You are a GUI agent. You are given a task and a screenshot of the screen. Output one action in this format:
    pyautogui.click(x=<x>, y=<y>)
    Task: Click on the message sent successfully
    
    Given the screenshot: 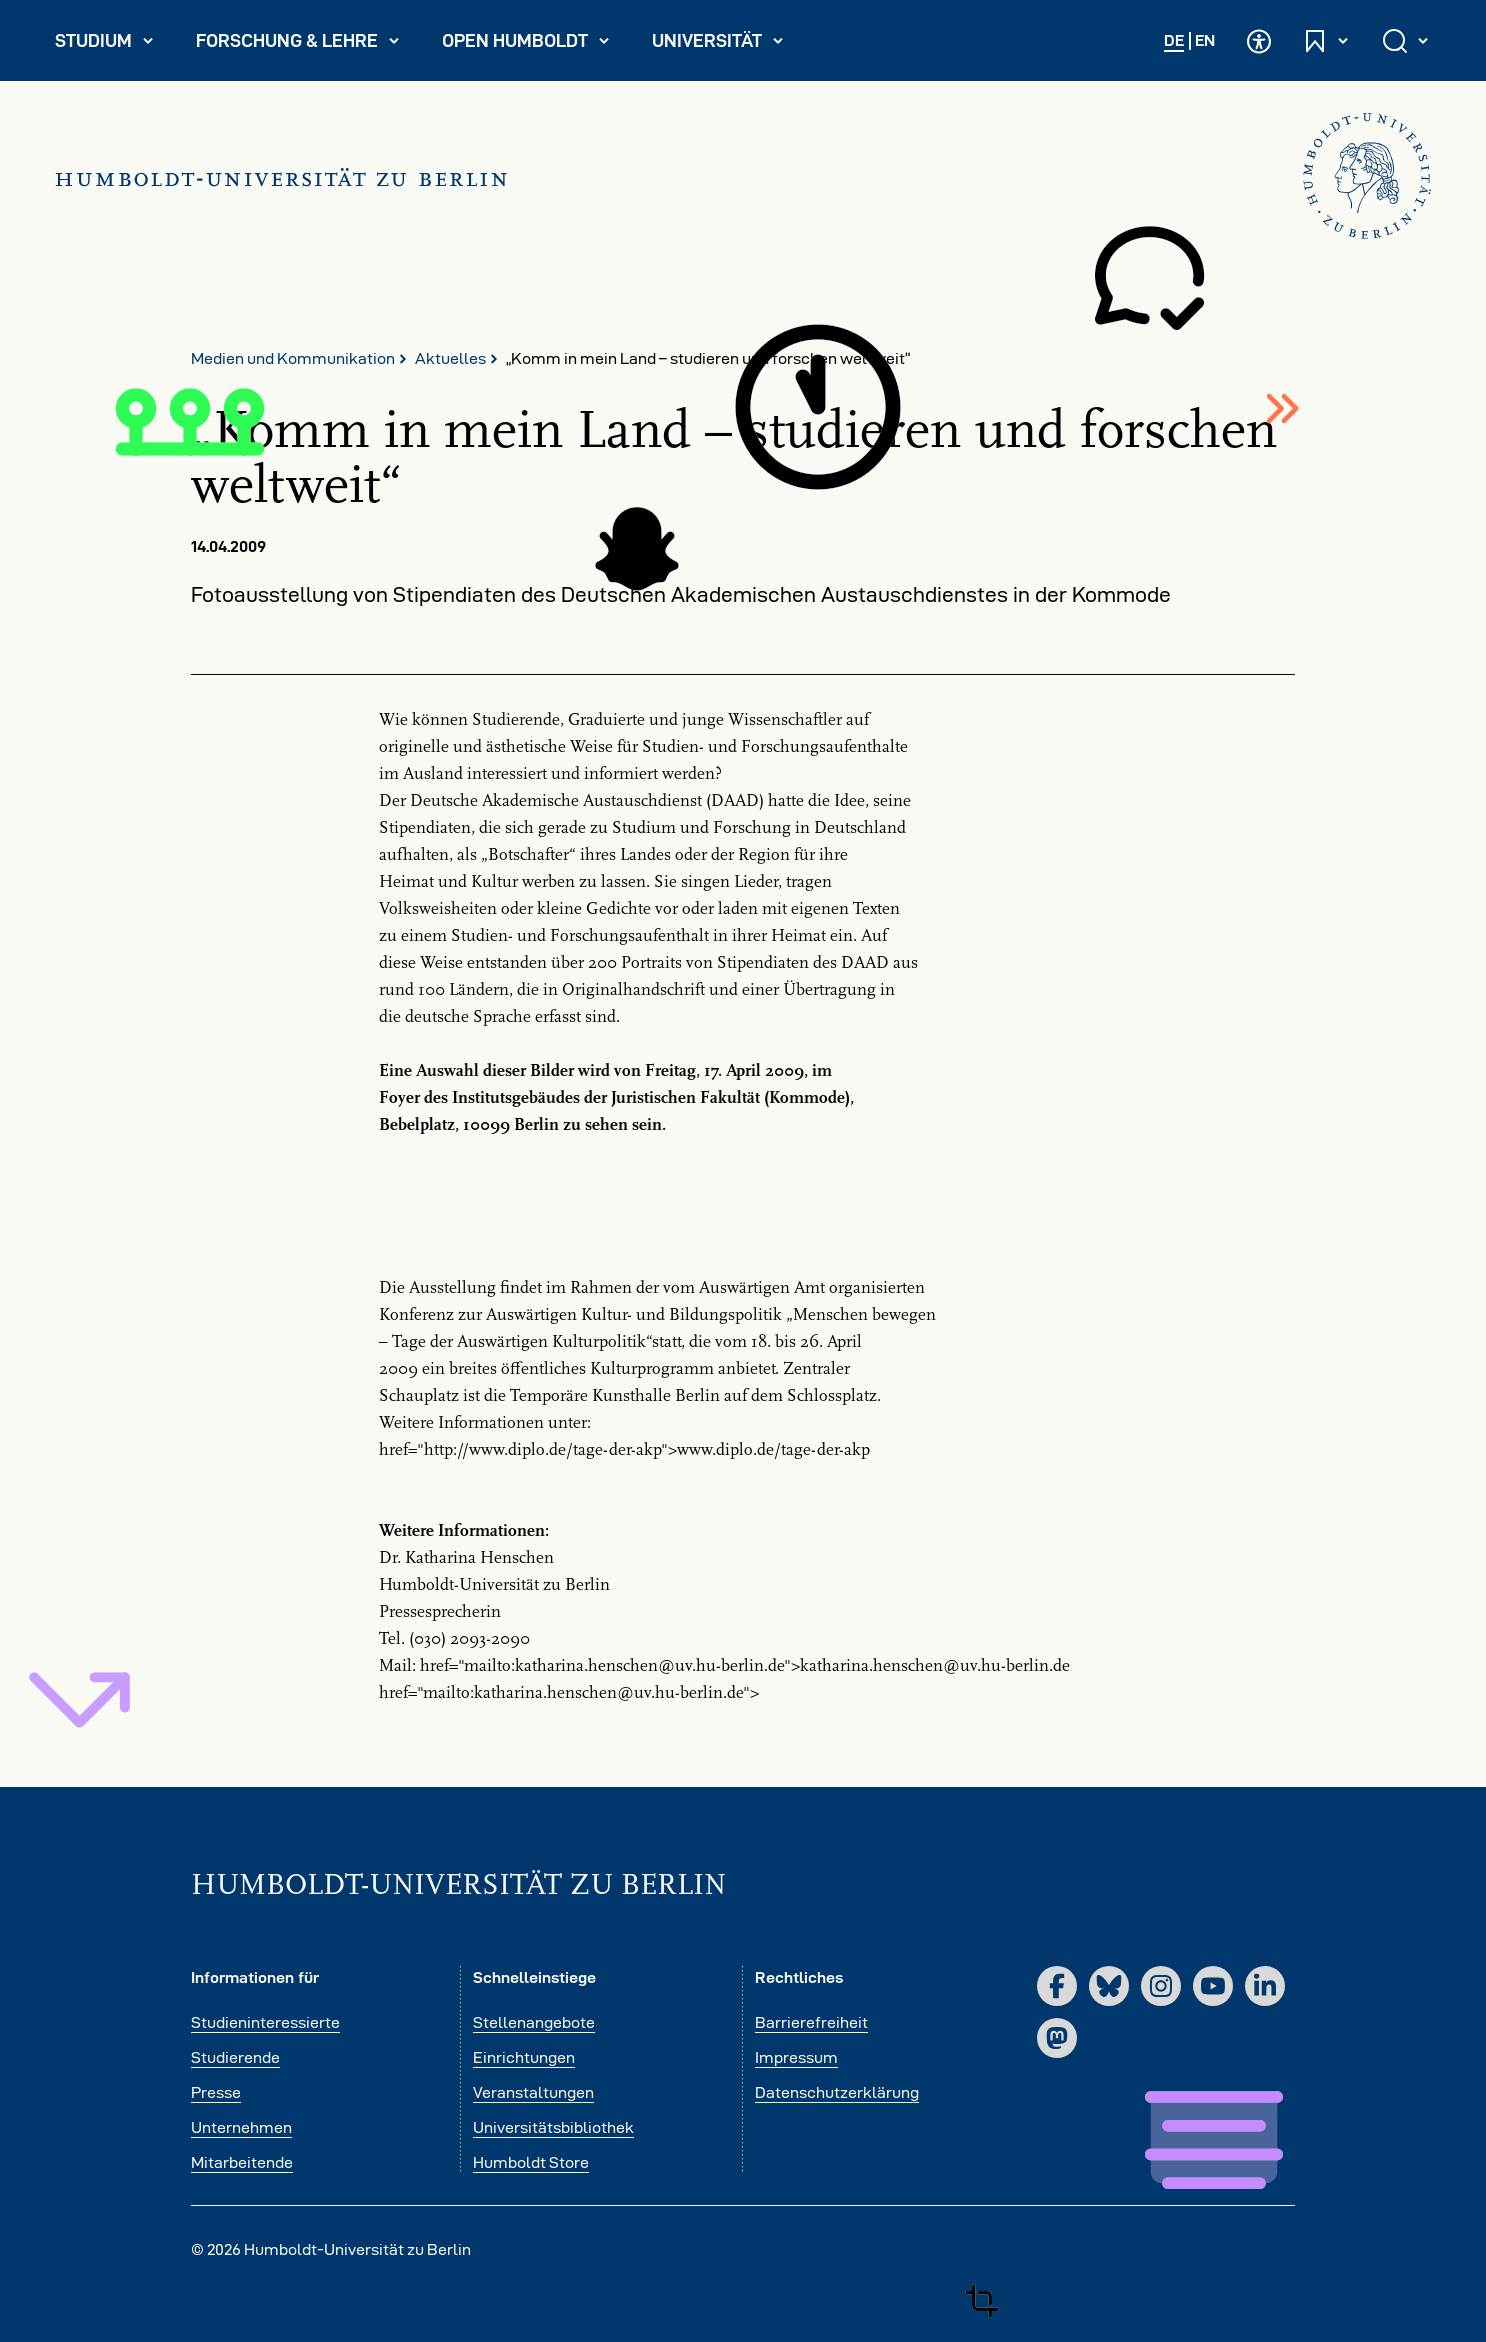 What is the action you would take?
    pyautogui.click(x=1149, y=275)
    